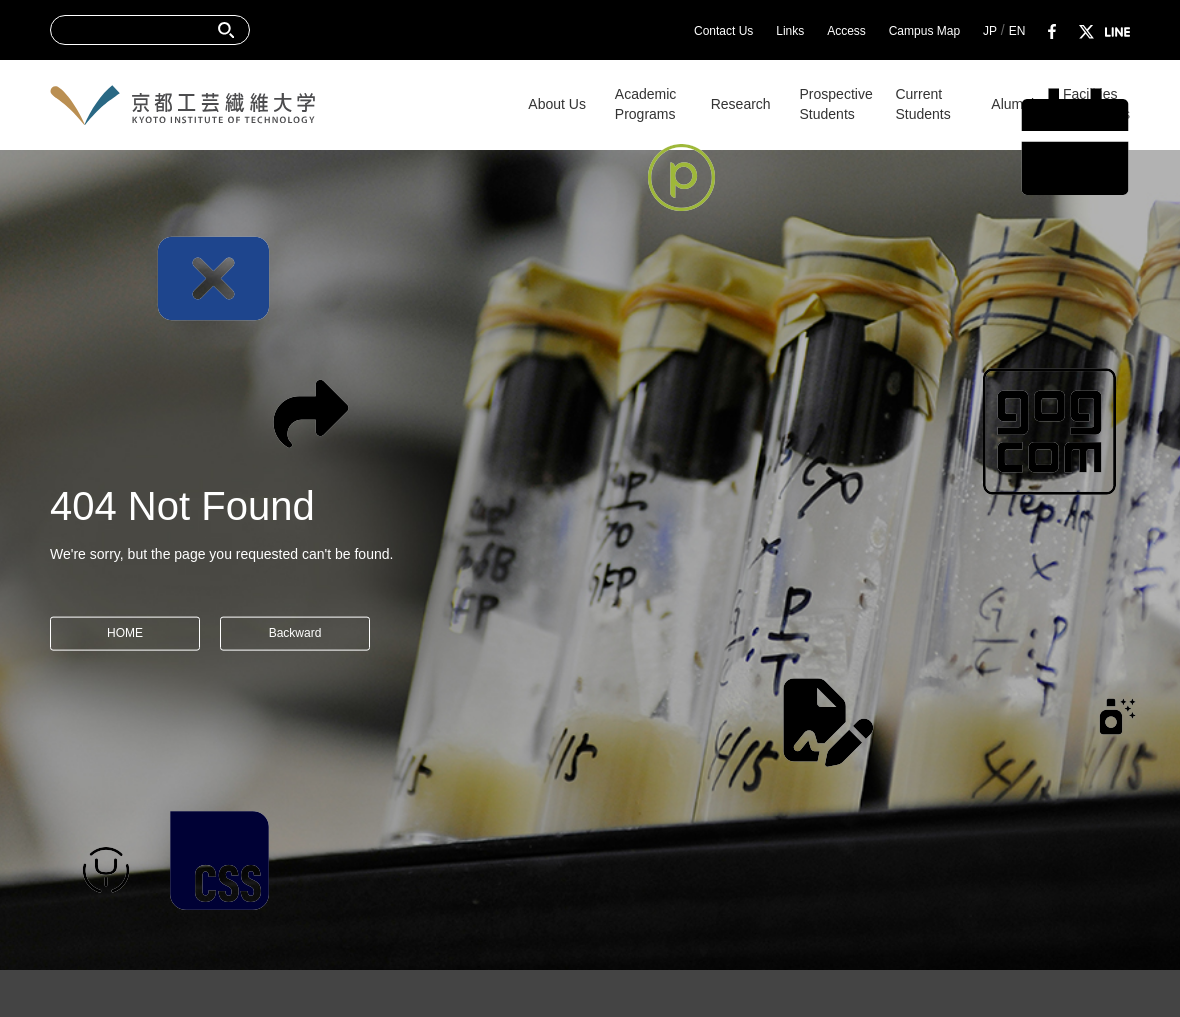 This screenshot has width=1180, height=1017. I want to click on open calendar, so click(1075, 147).